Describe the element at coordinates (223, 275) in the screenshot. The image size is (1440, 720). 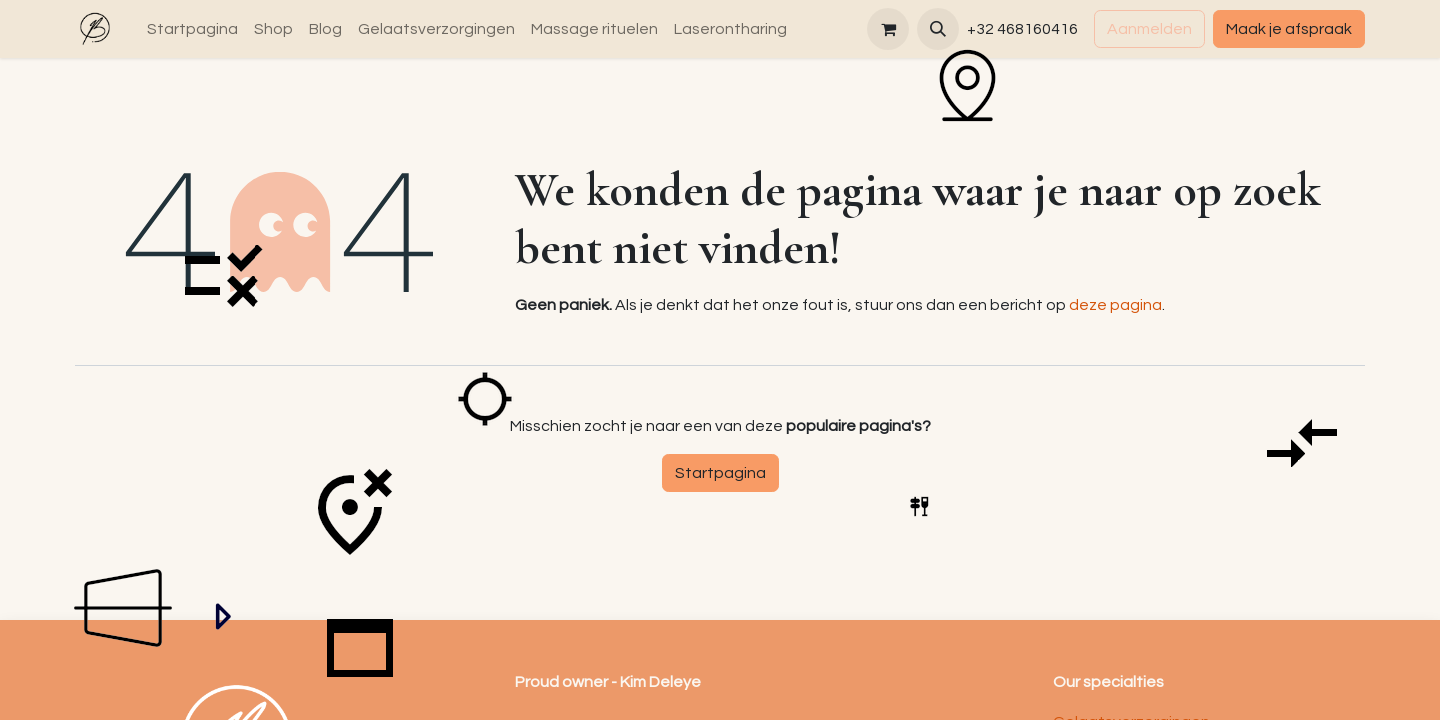
I see `view validation rules or criteria` at that location.